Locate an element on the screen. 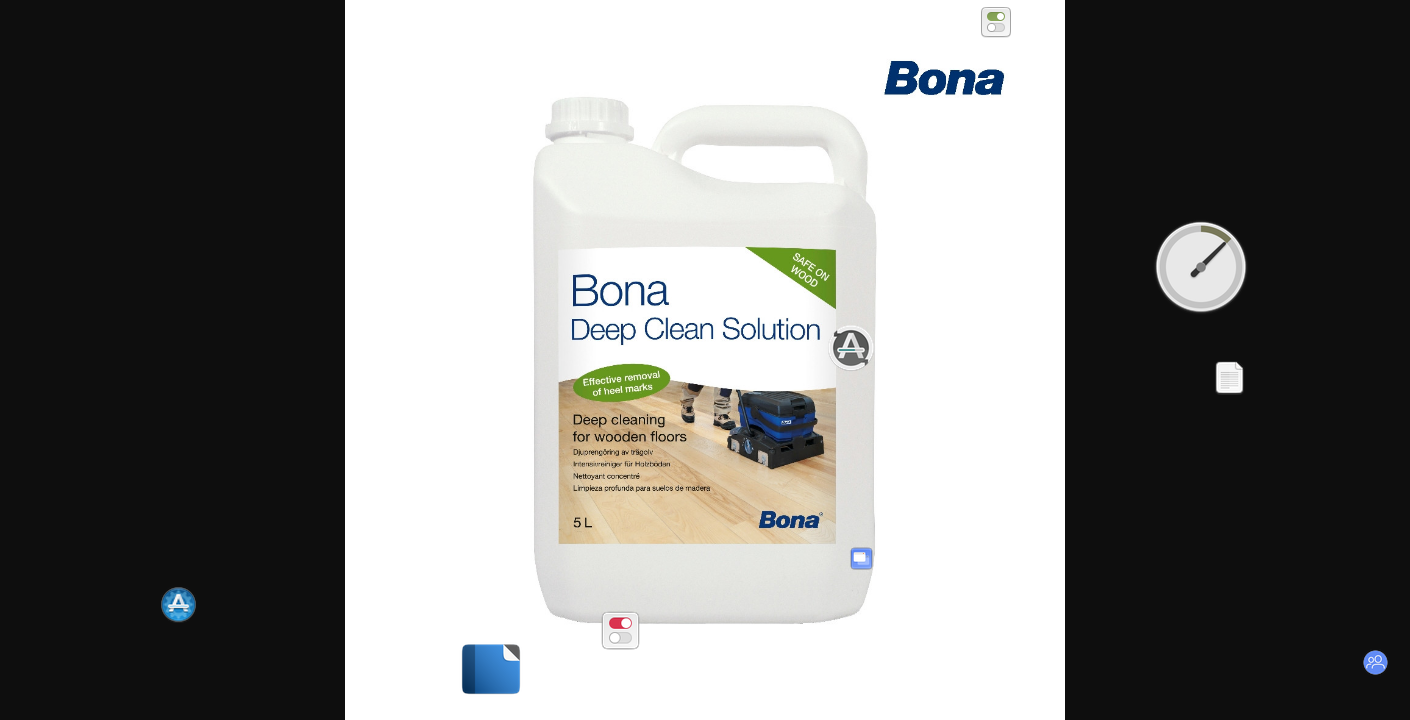  change desktop wallpaper settings is located at coordinates (491, 667).